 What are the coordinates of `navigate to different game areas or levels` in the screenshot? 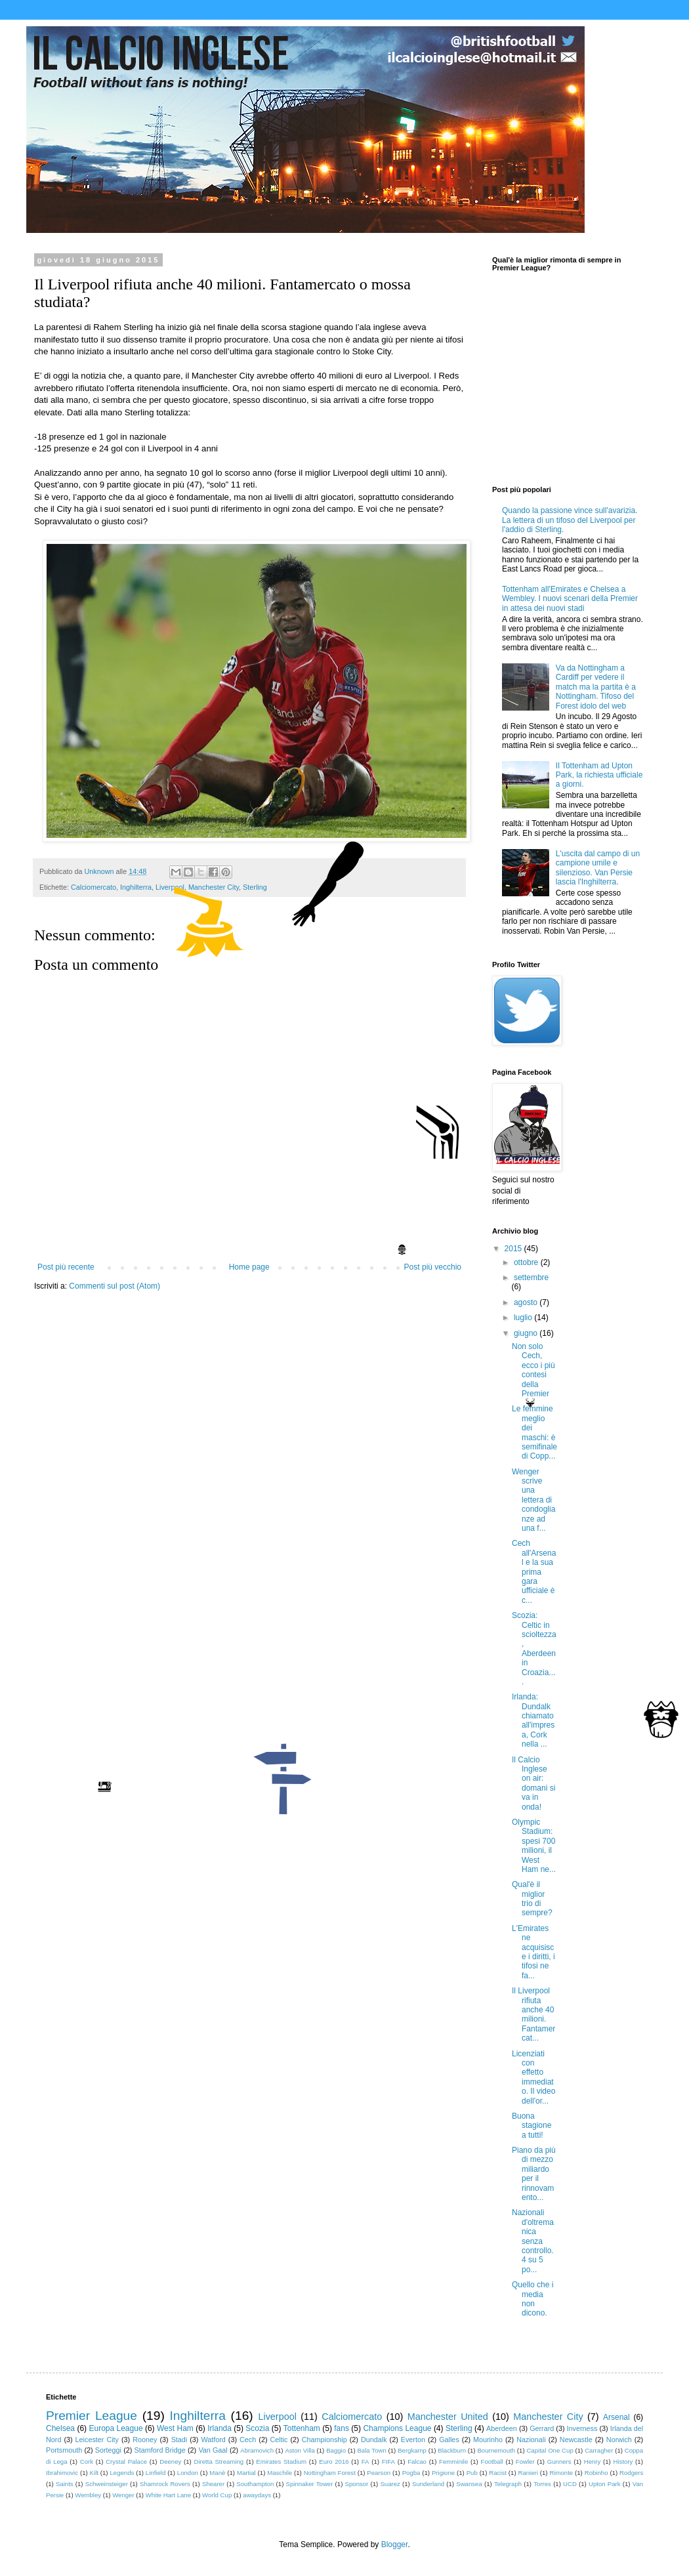 It's located at (283, 1778).